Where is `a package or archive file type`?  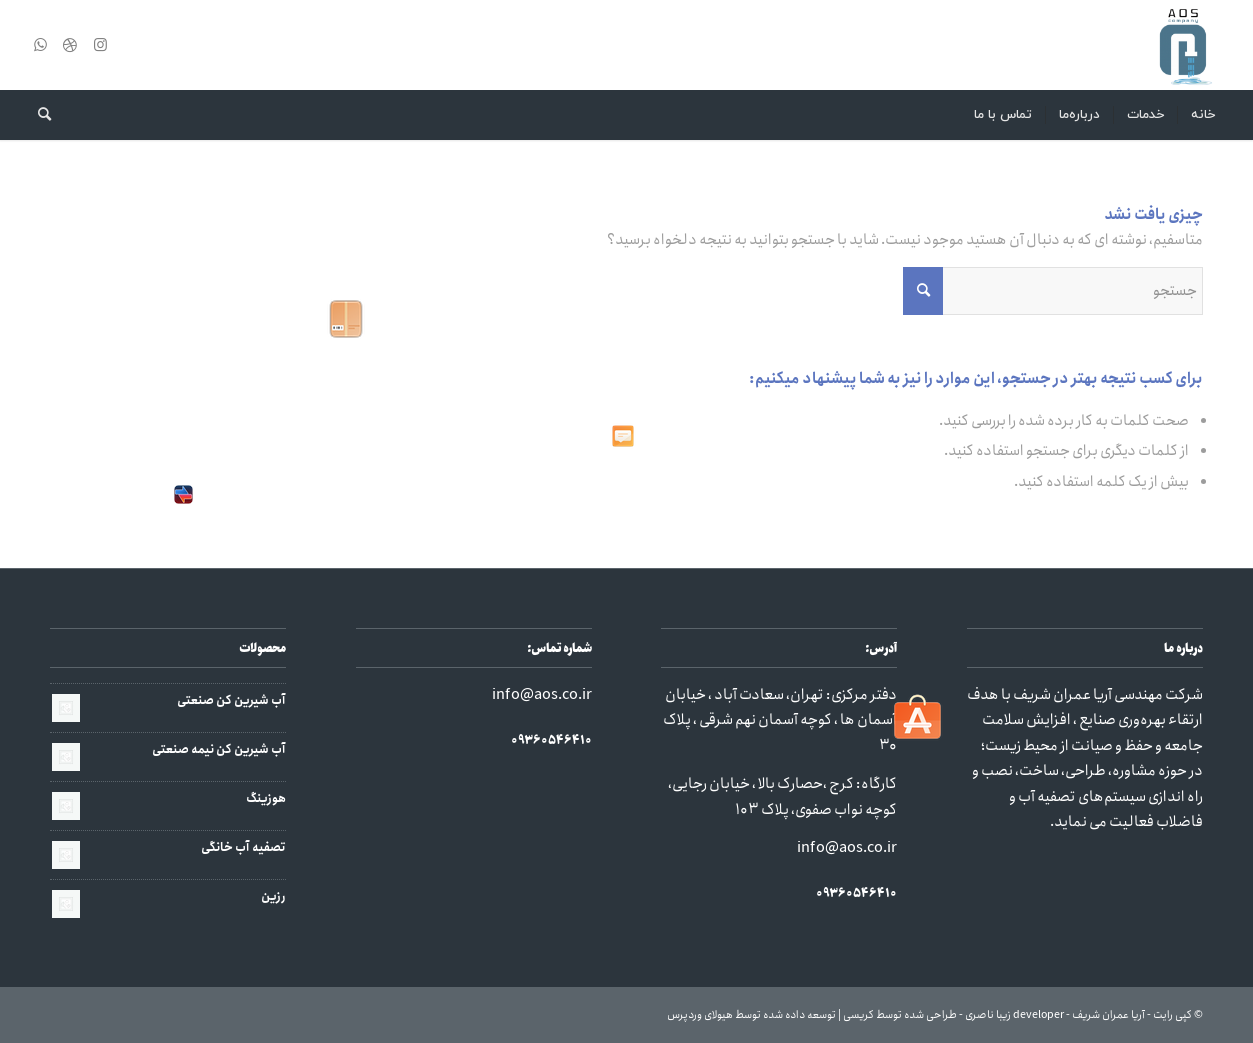 a package or archive file type is located at coordinates (346, 319).